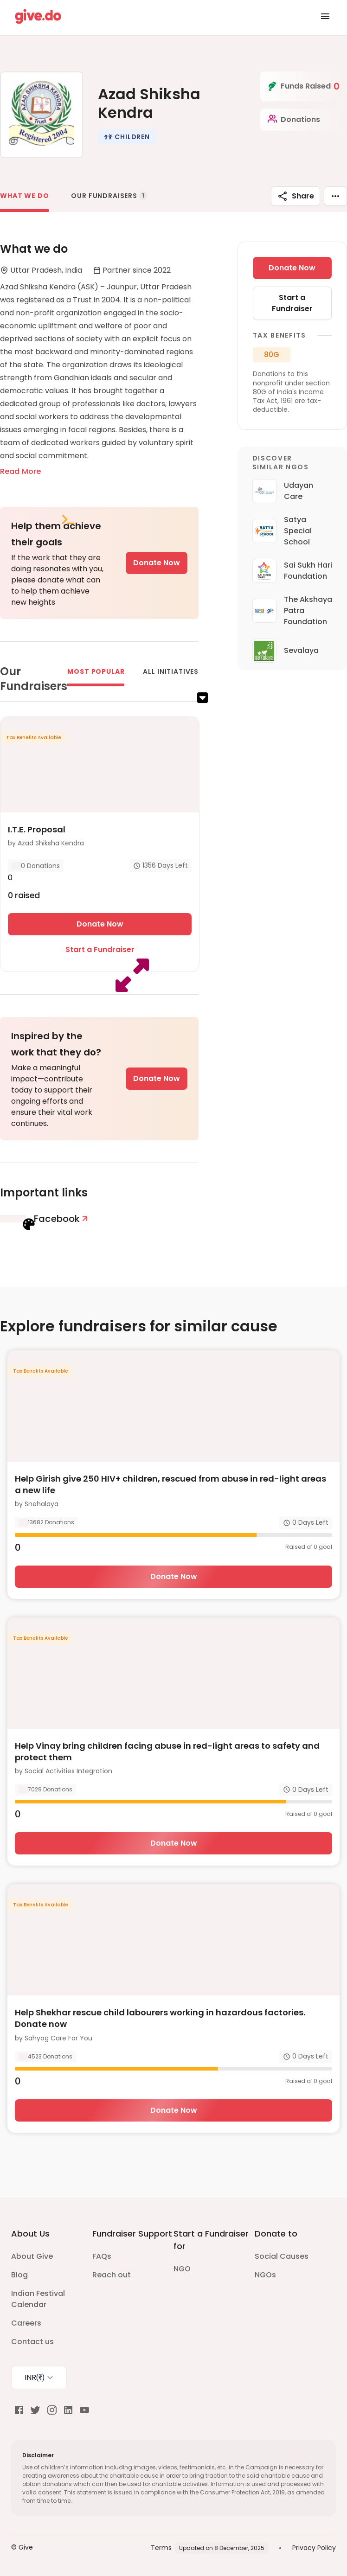 The height and width of the screenshot is (2576, 347). Describe the element at coordinates (29, 1224) in the screenshot. I see `access color and theme settings` at that location.